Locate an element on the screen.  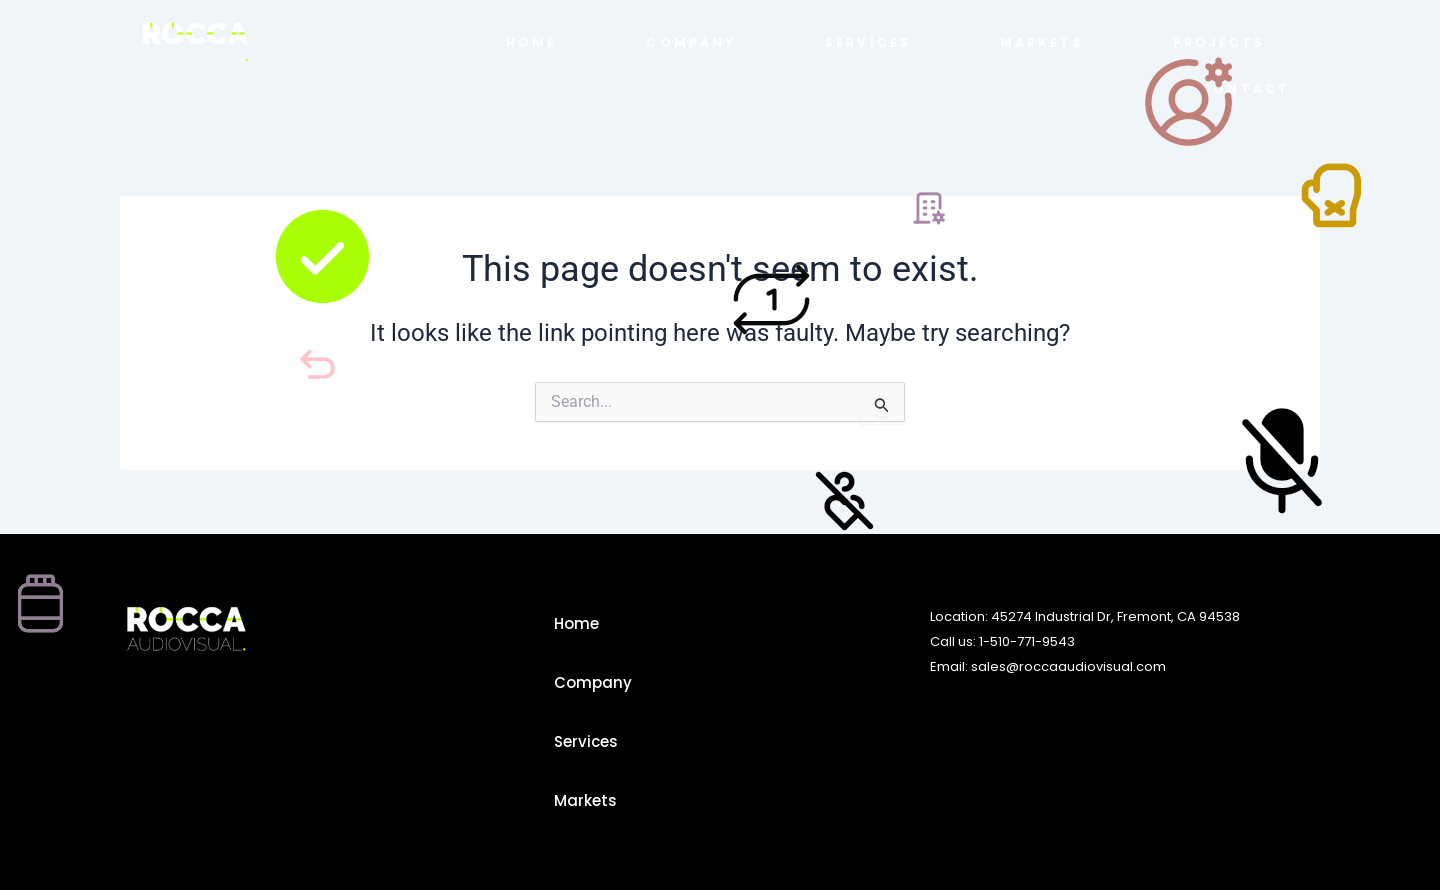
undo previous action is located at coordinates (317, 365).